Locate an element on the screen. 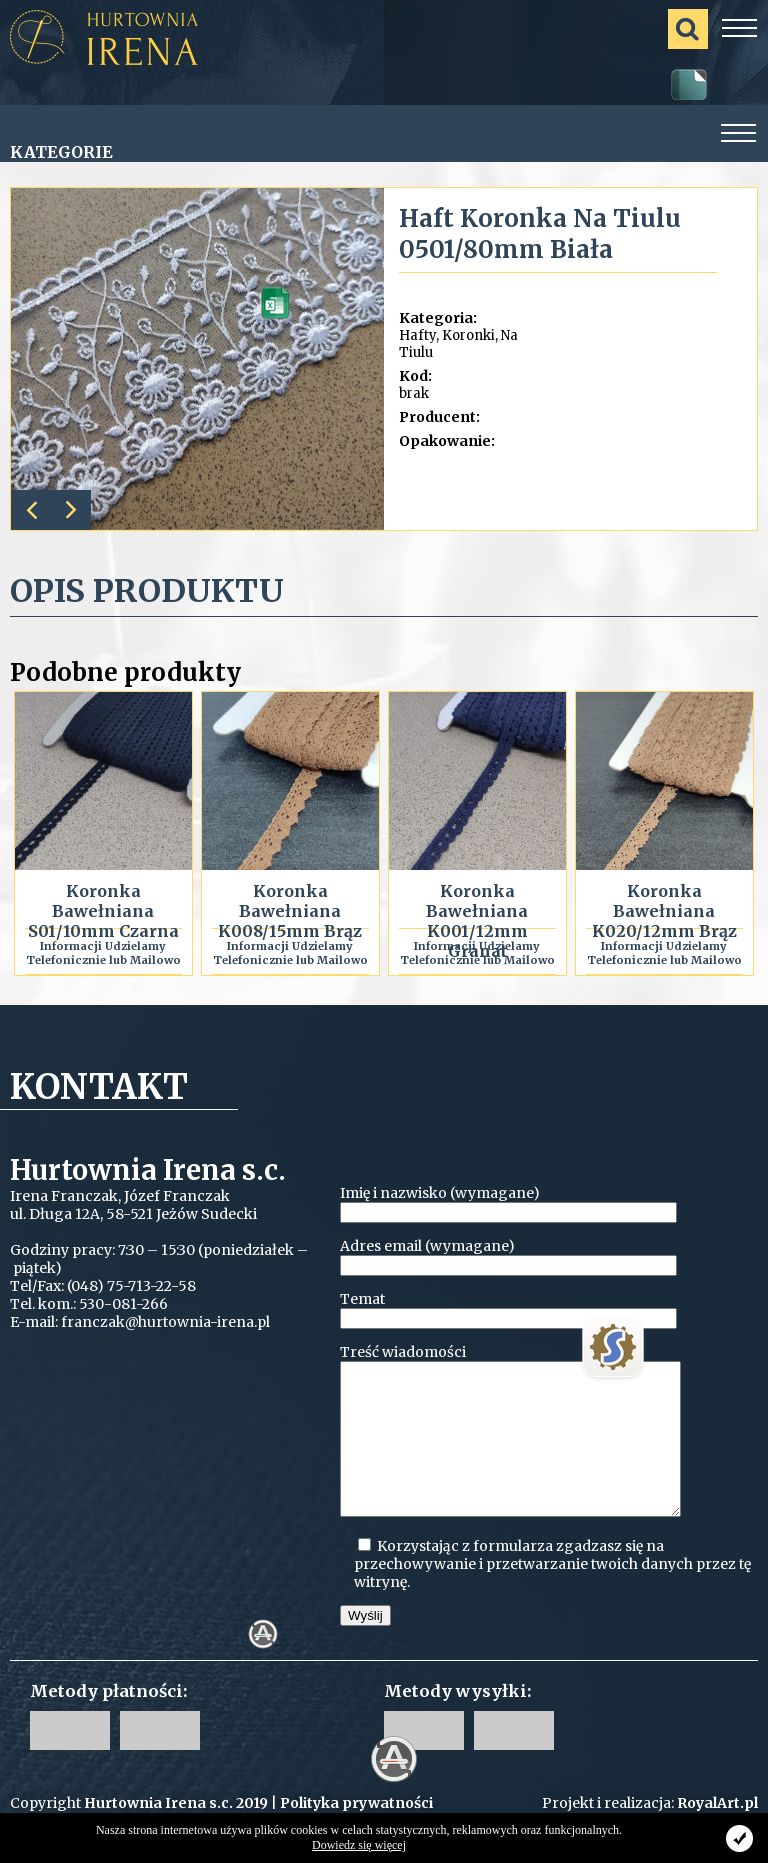 This screenshot has width=768, height=1863. open the software update manager is located at coordinates (263, 1634).